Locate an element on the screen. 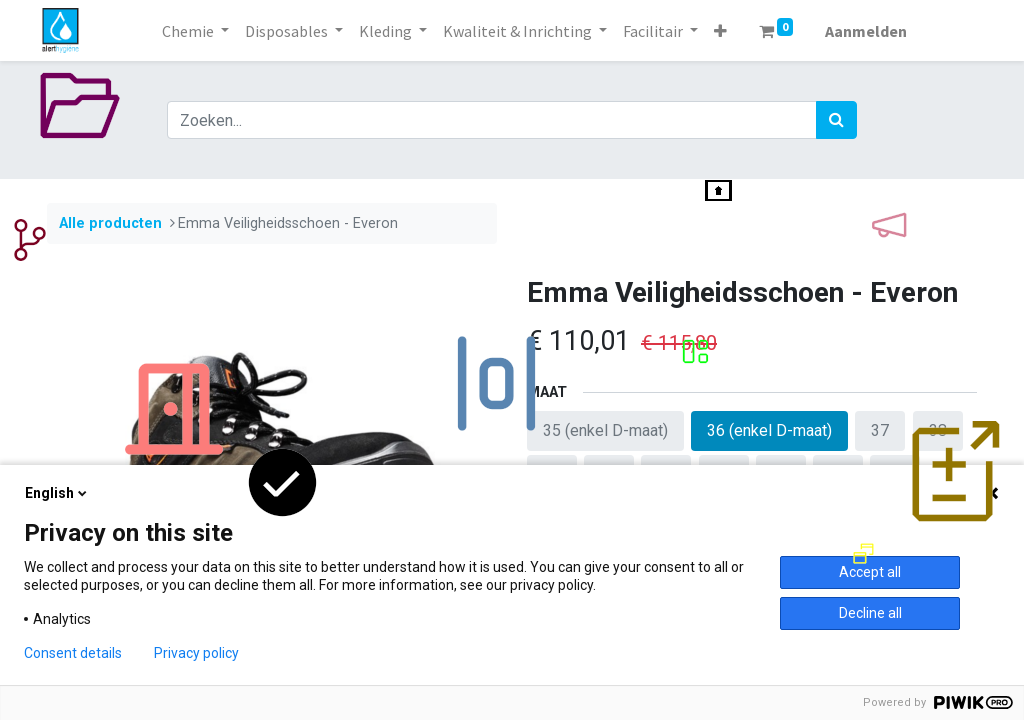  go to active editing session is located at coordinates (952, 474).